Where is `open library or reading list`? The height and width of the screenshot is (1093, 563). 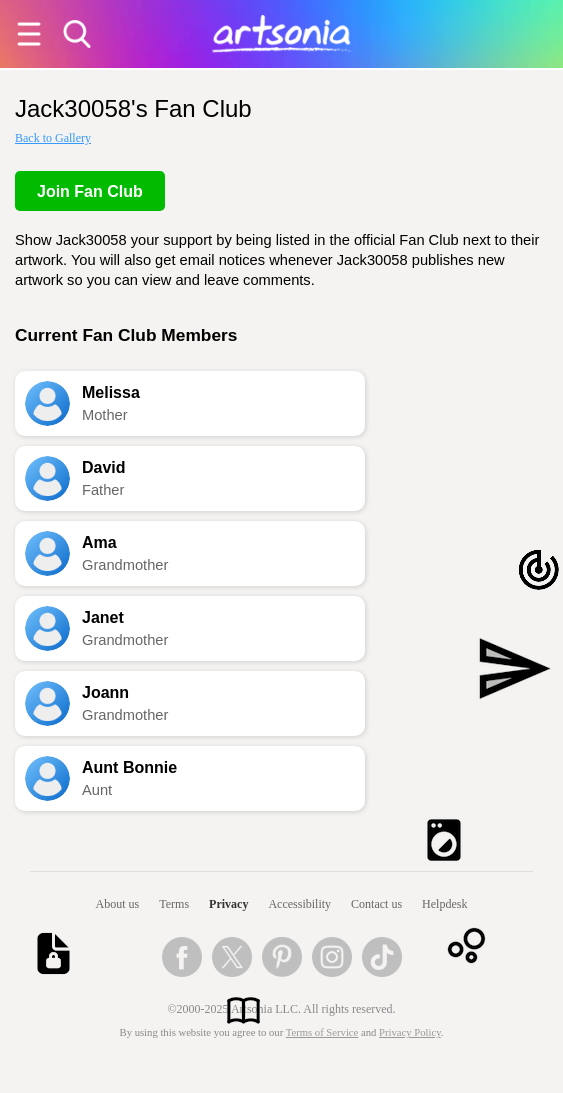
open library or reading list is located at coordinates (243, 1010).